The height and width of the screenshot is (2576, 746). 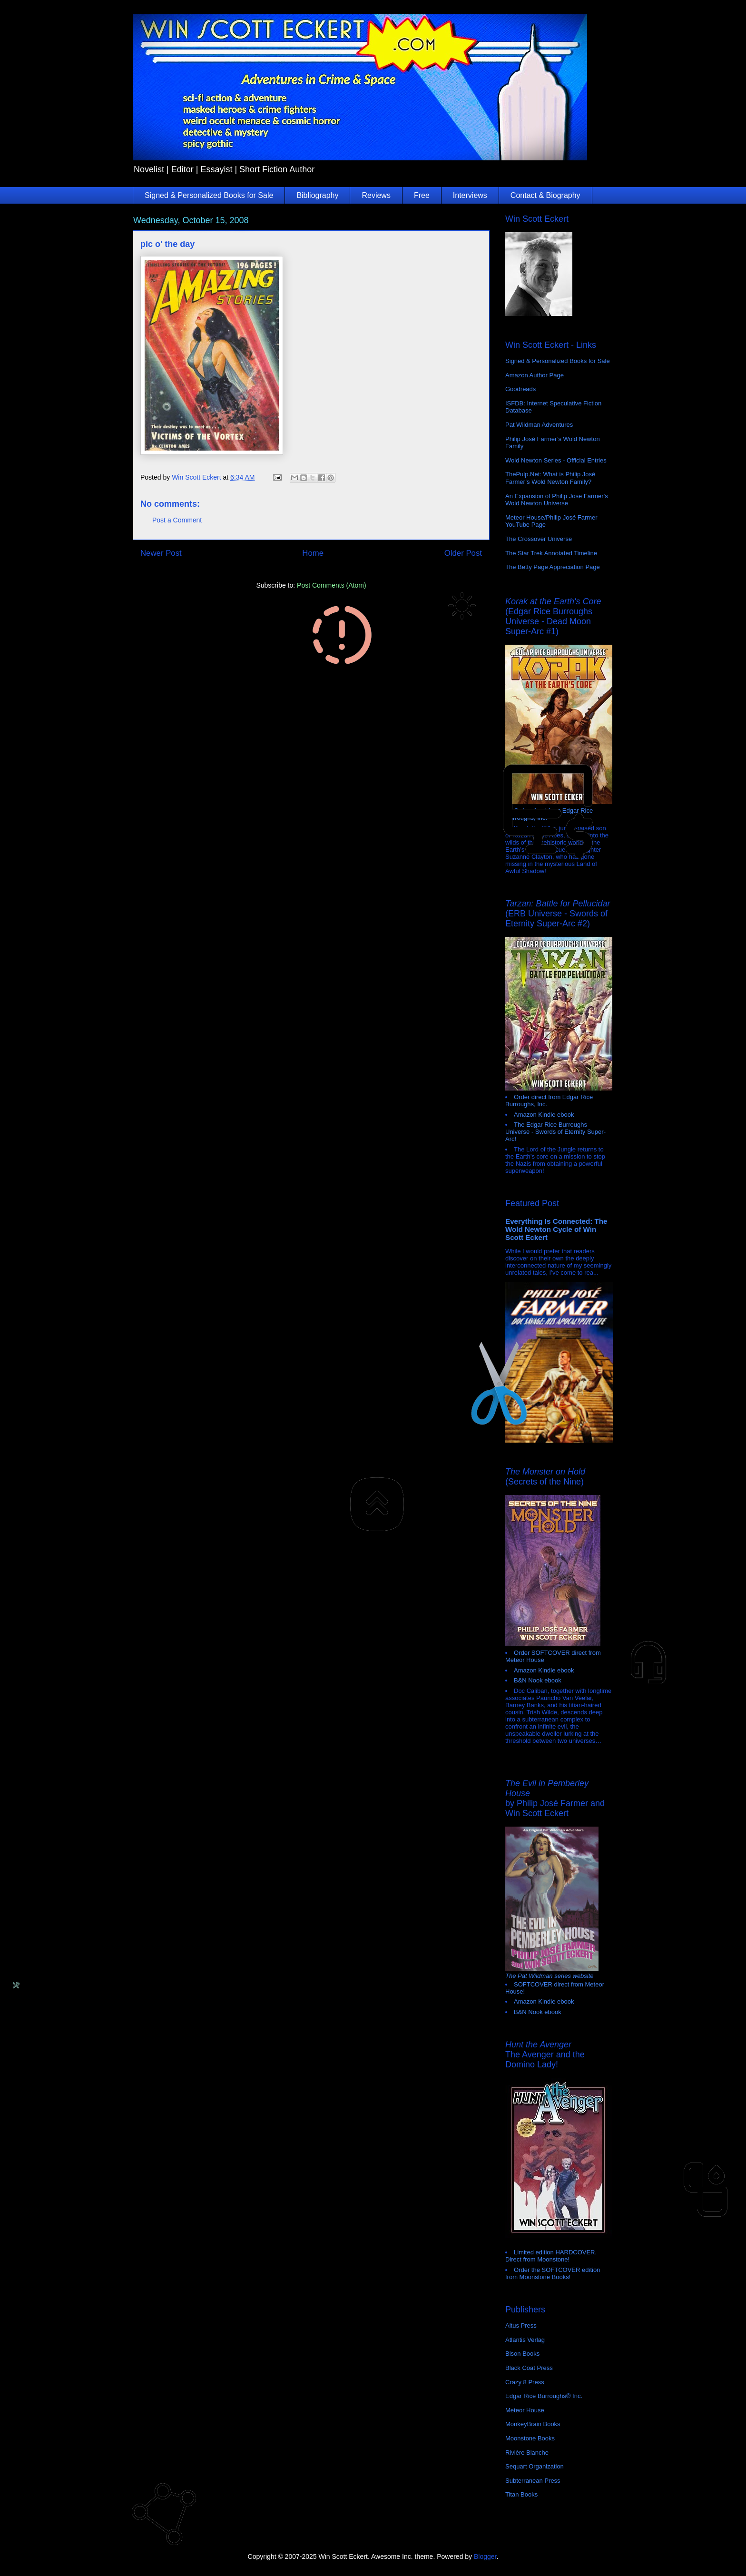 I want to click on scroll to top of page, so click(x=377, y=1504).